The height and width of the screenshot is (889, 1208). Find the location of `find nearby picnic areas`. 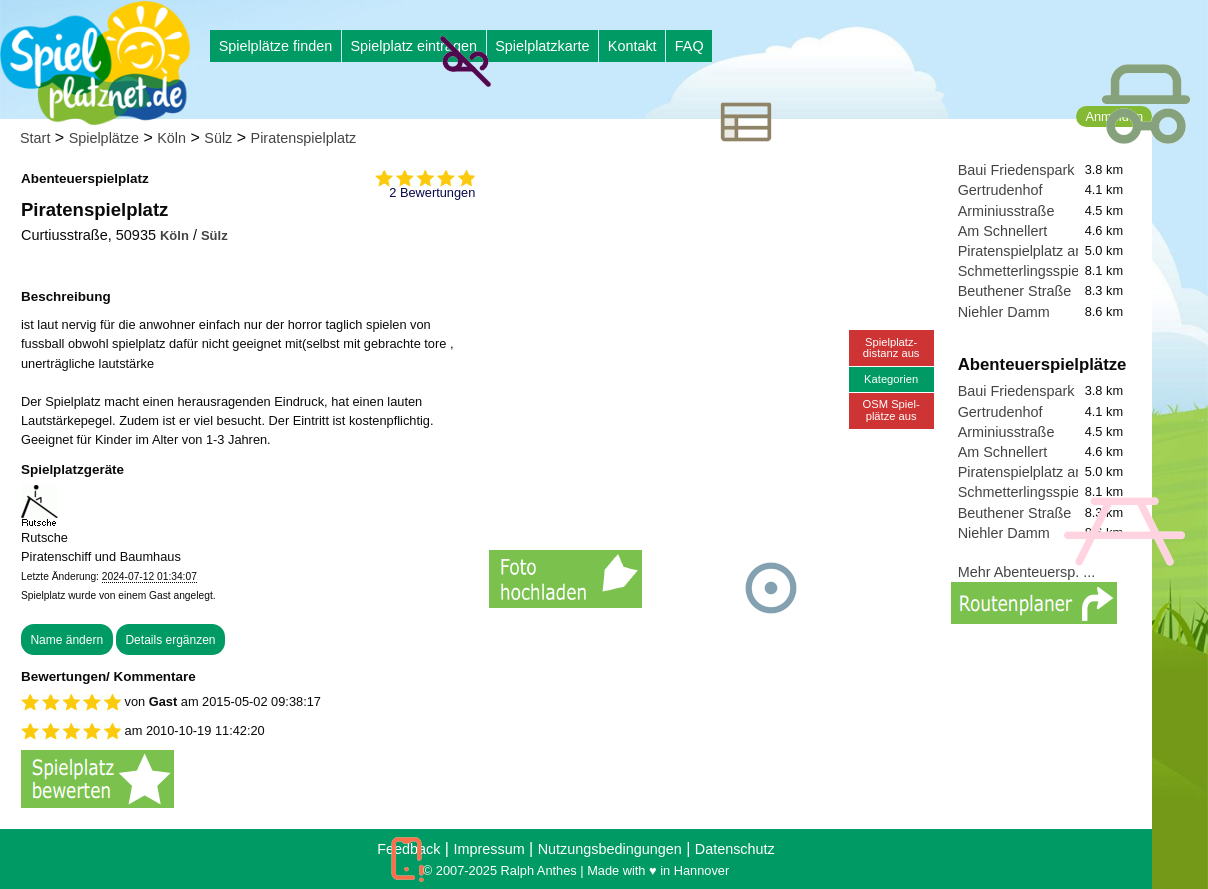

find nearby picnic areas is located at coordinates (1124, 531).